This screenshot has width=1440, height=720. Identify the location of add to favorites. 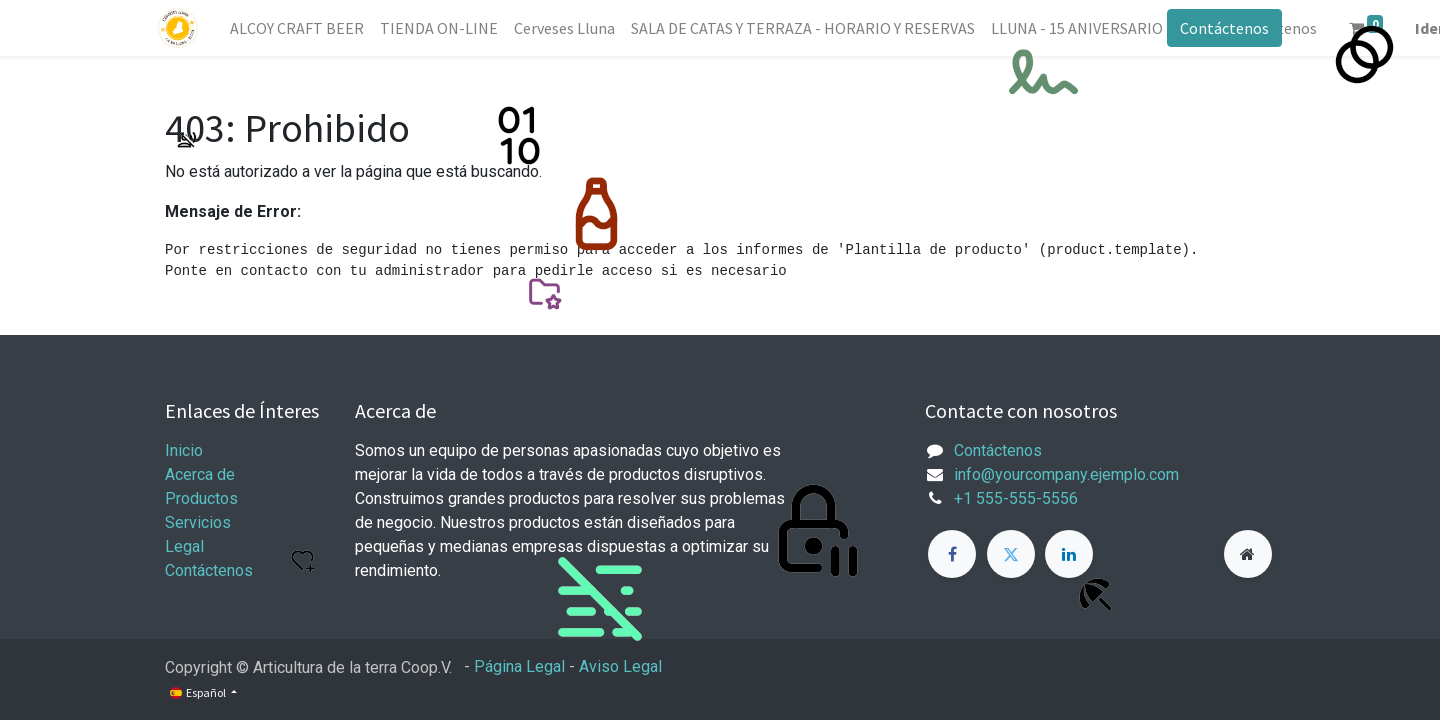
(302, 560).